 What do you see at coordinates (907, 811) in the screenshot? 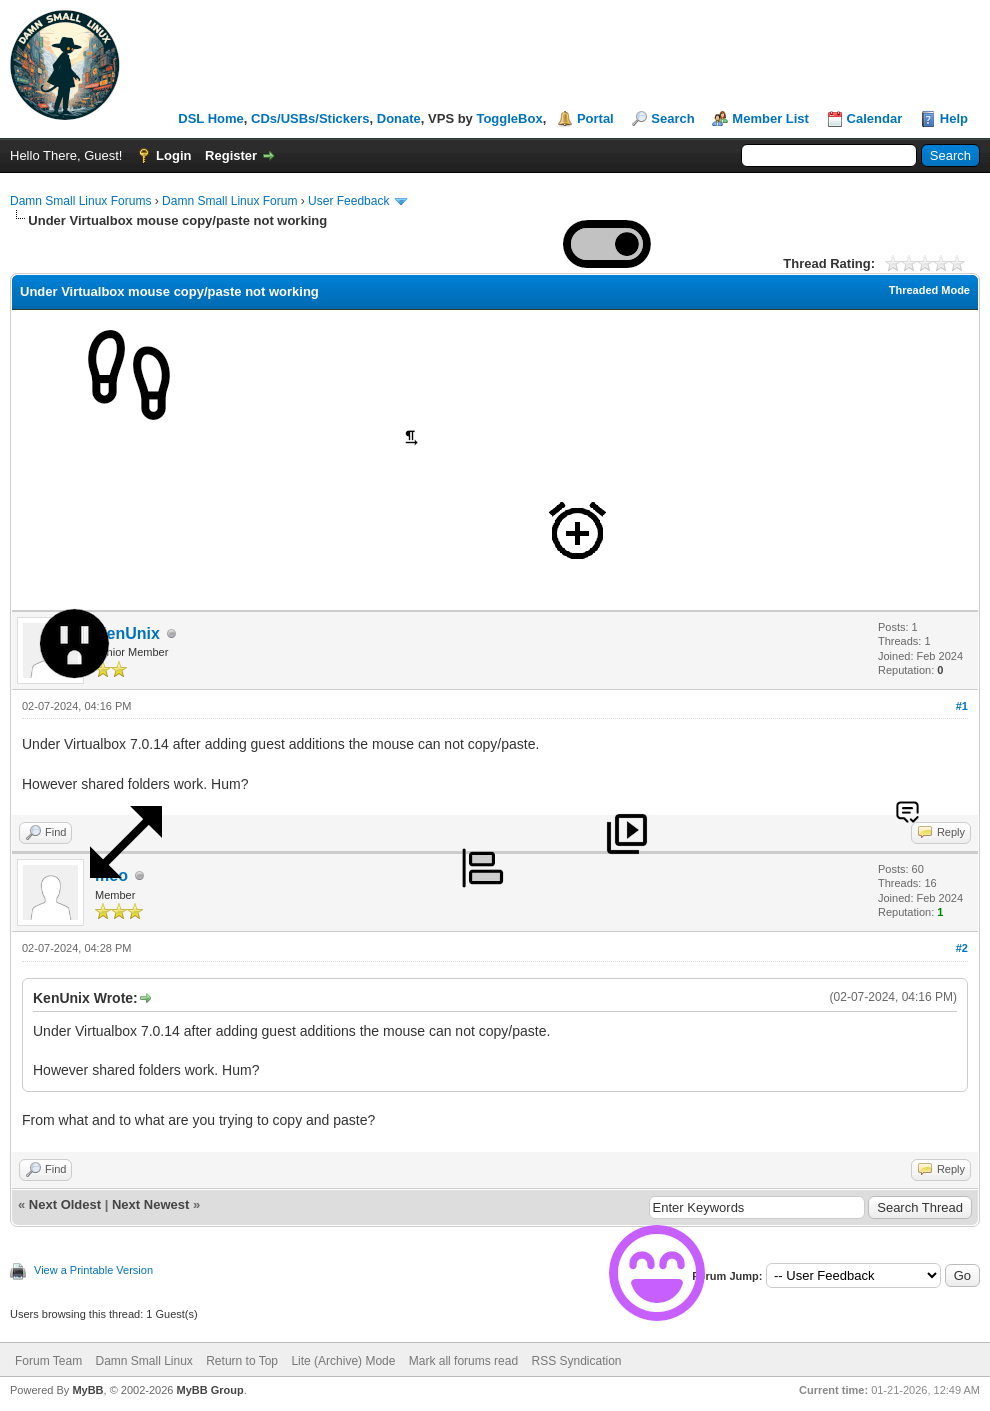
I see `message sent successfully` at bounding box center [907, 811].